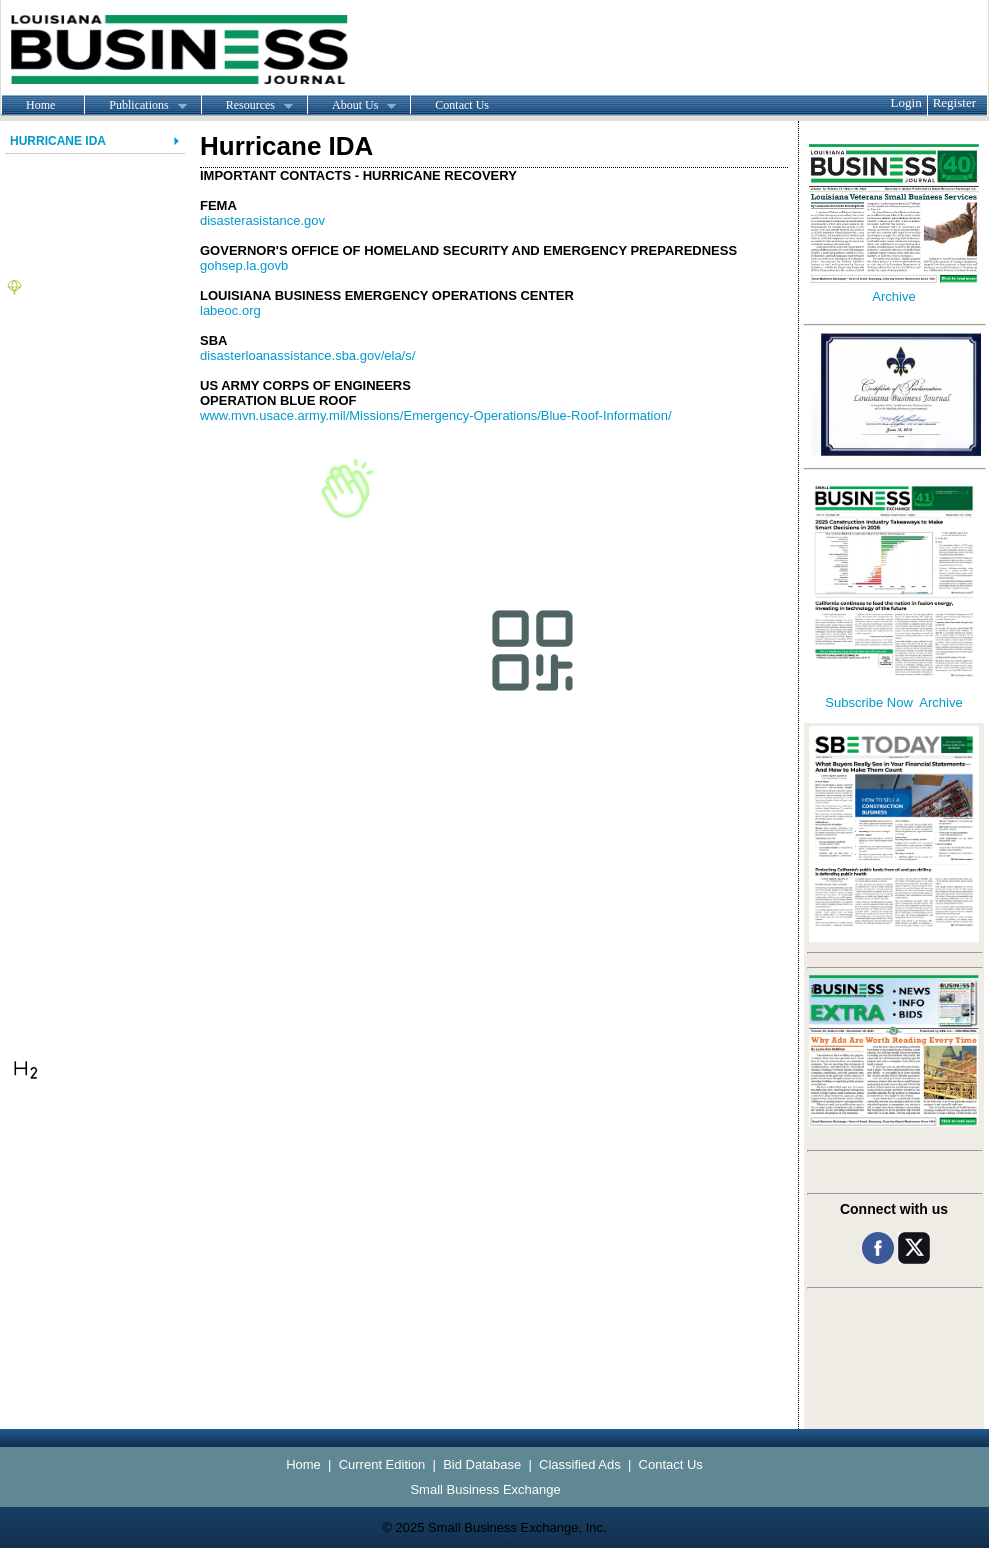  I want to click on scan or display a QR code, so click(532, 650).